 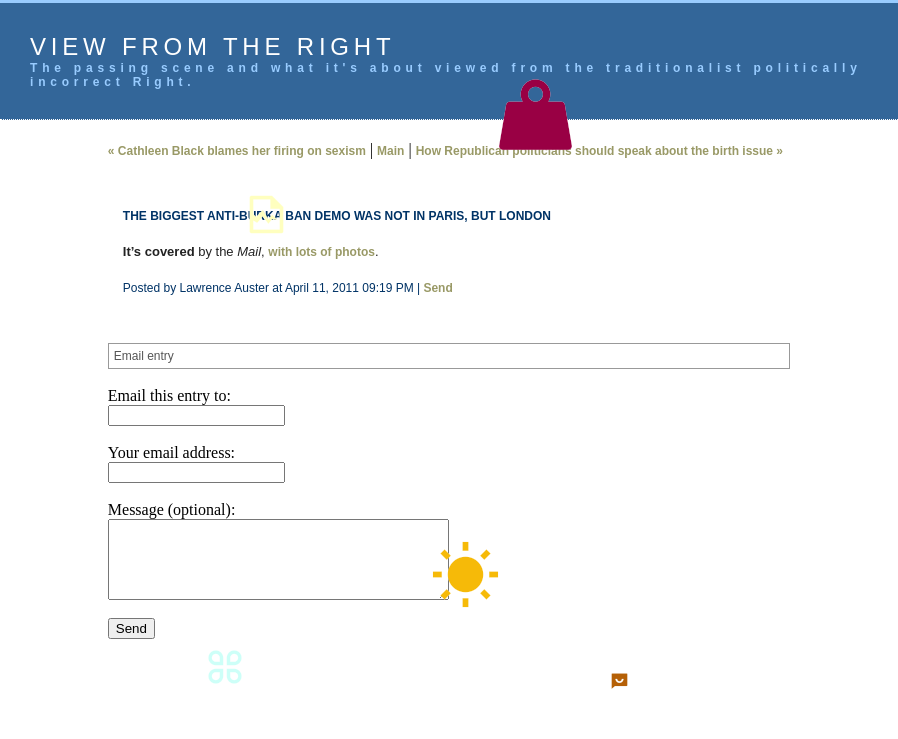 I want to click on open a friendly chat or messaging app, so click(x=619, y=680).